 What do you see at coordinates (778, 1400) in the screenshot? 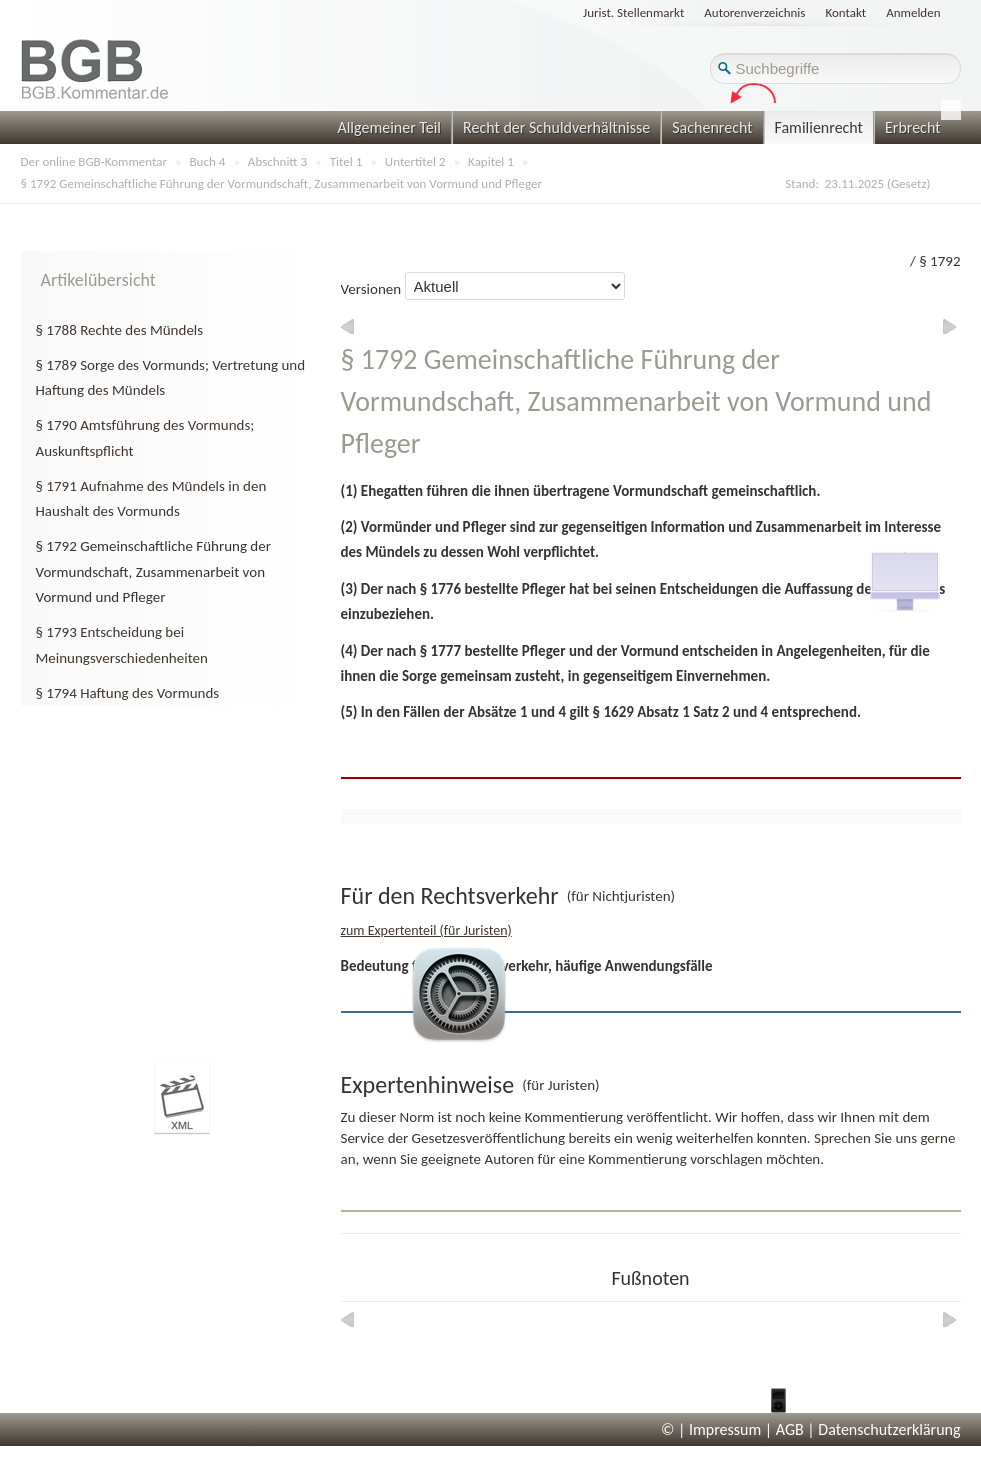
I see `iPod classic device icon` at bounding box center [778, 1400].